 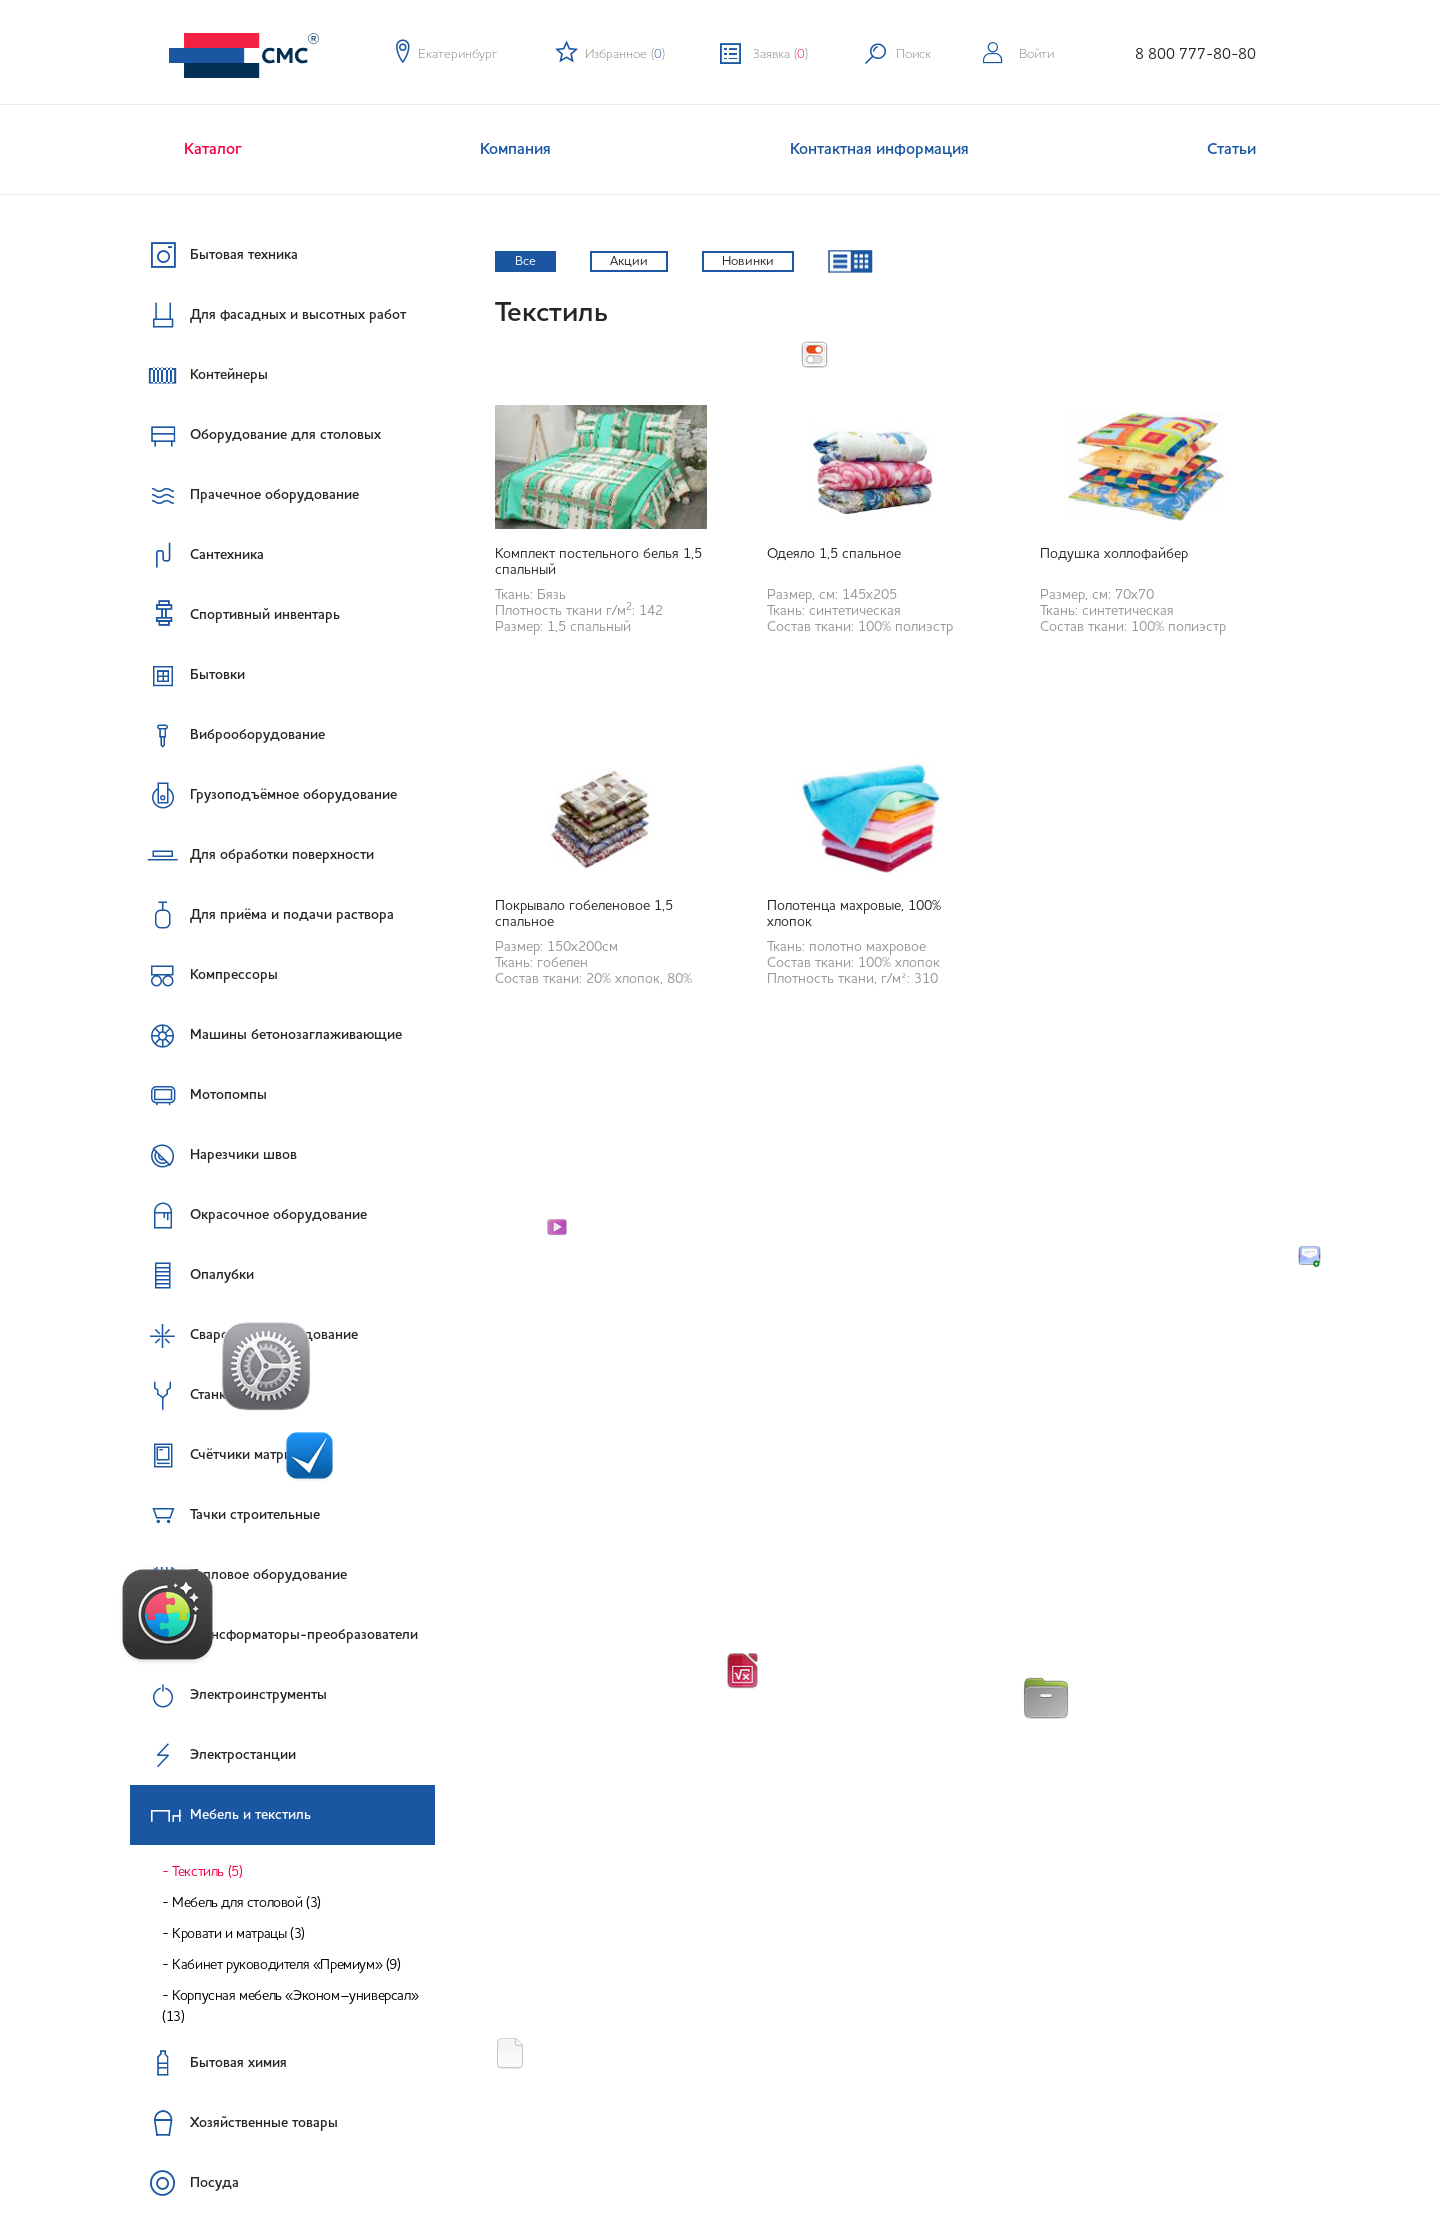 What do you see at coordinates (1309, 1255) in the screenshot?
I see `compose a new email message` at bounding box center [1309, 1255].